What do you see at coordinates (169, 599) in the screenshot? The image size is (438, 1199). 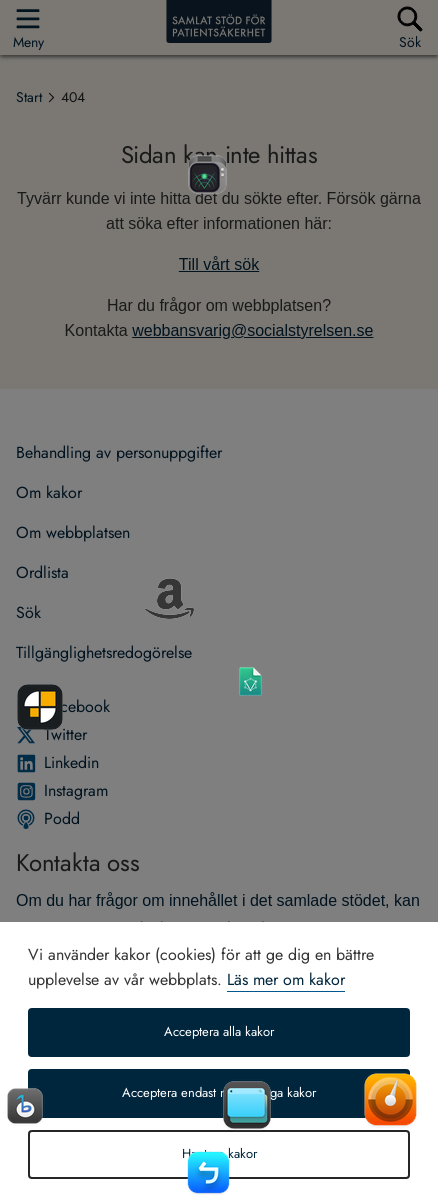 I see `open the amazon store app` at bounding box center [169, 599].